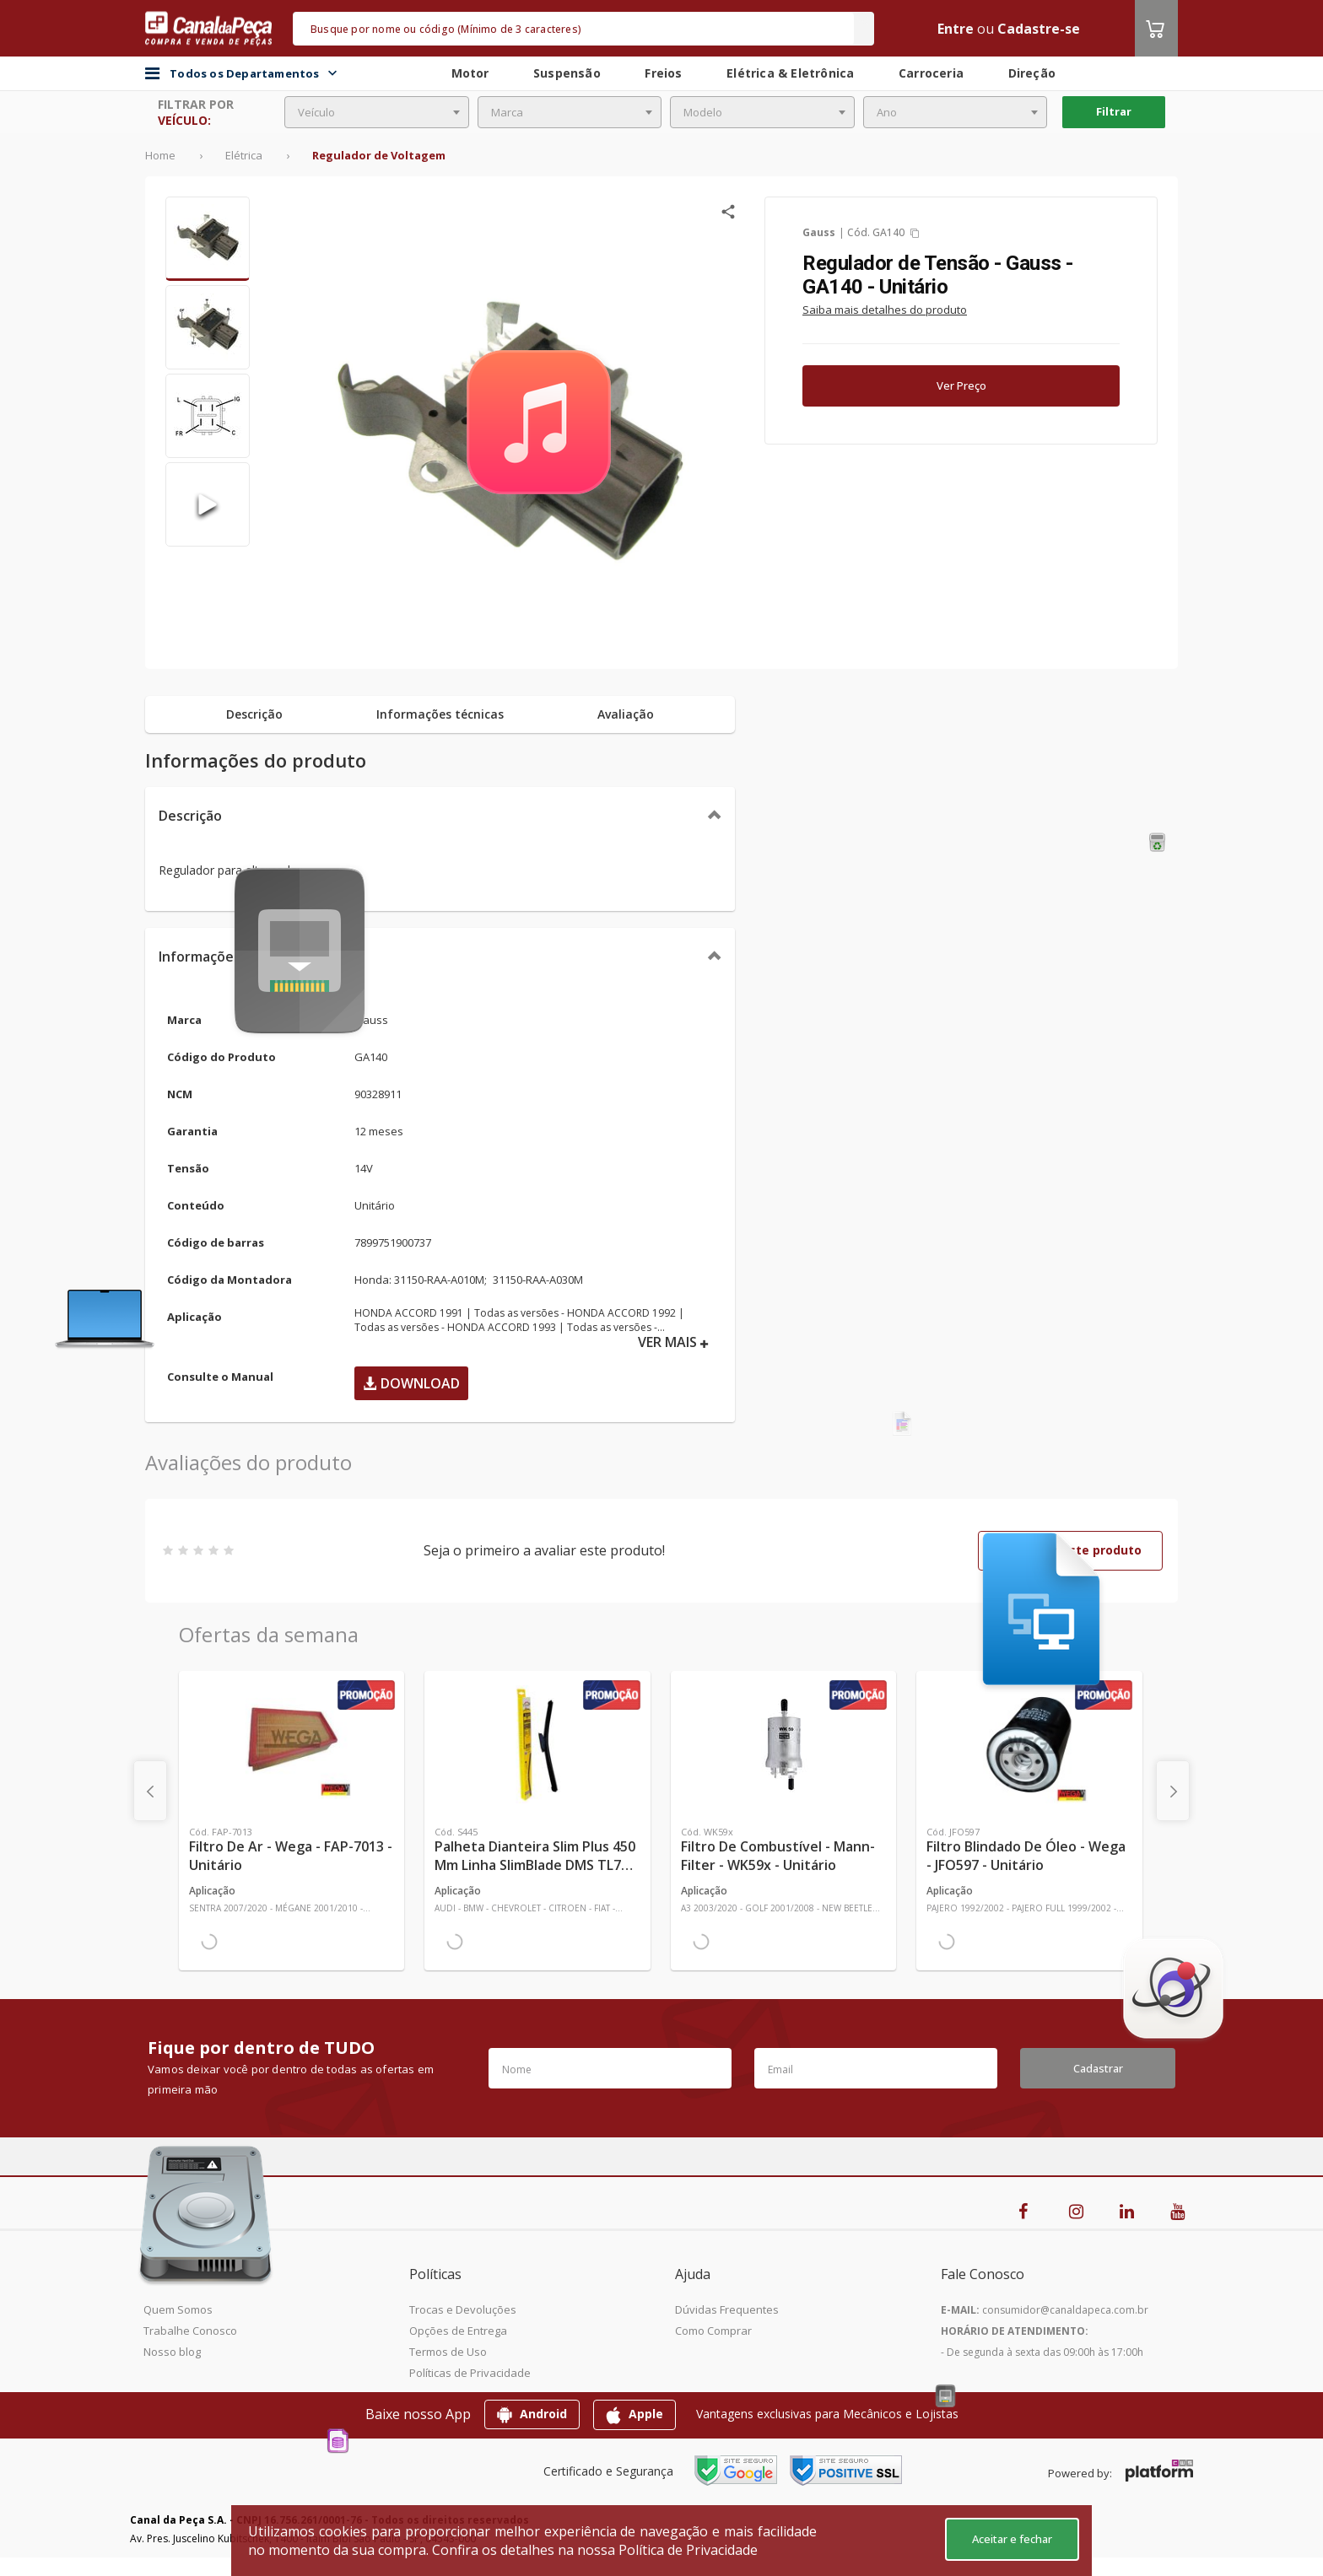 This screenshot has width=1323, height=2576. What do you see at coordinates (1157, 842) in the screenshot?
I see `open the trash or recycle bin` at bounding box center [1157, 842].